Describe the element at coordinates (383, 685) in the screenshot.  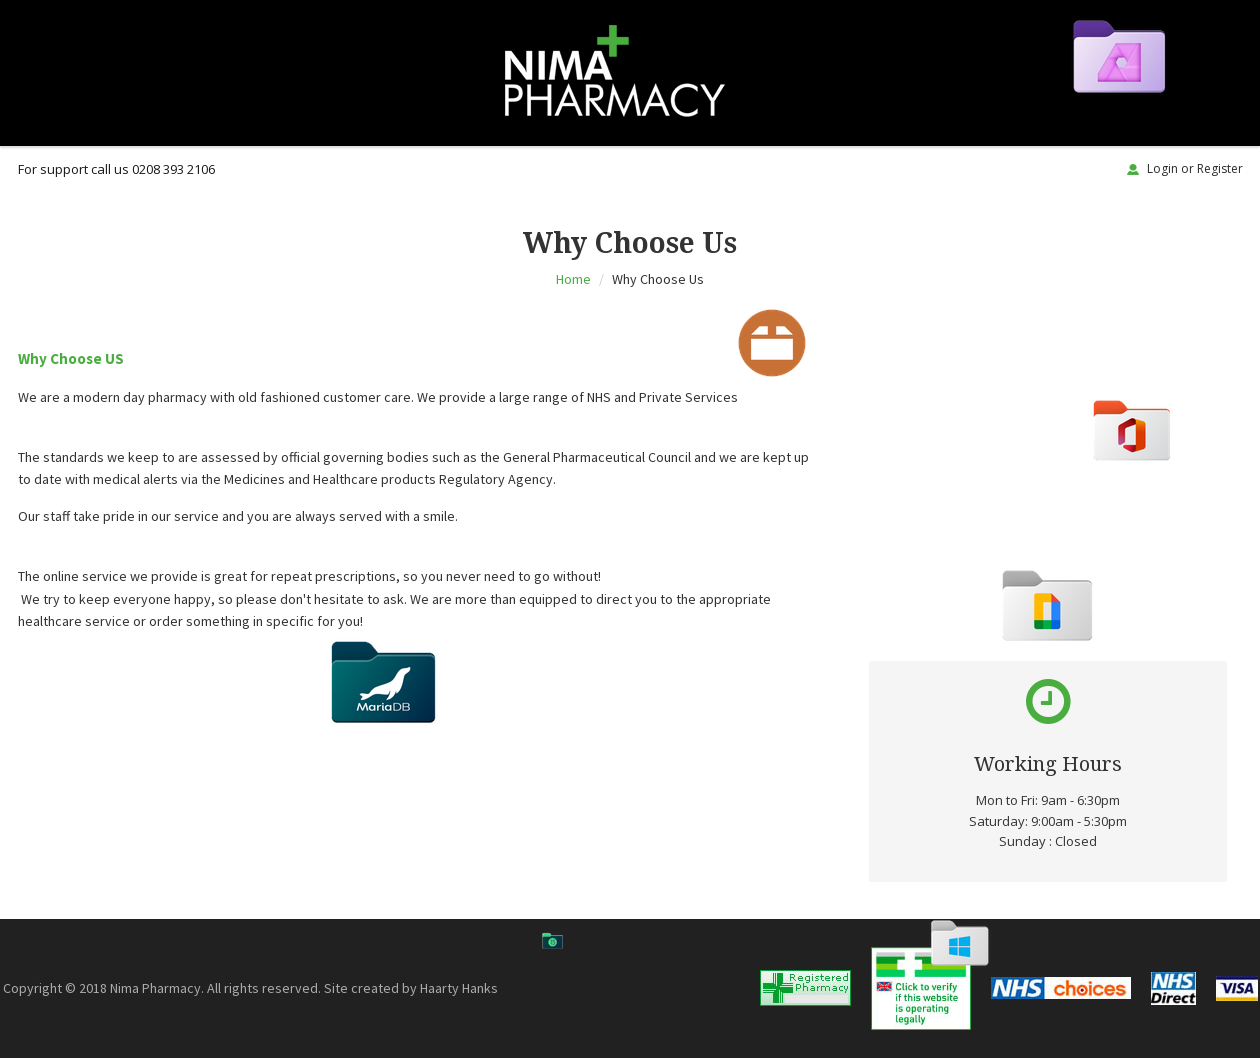
I see `open MariaDB database files folder` at that location.